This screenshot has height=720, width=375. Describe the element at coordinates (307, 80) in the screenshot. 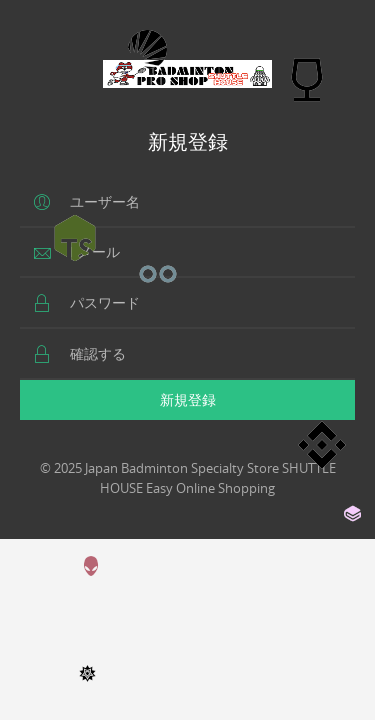

I see `browse wine or beverage menu` at that location.